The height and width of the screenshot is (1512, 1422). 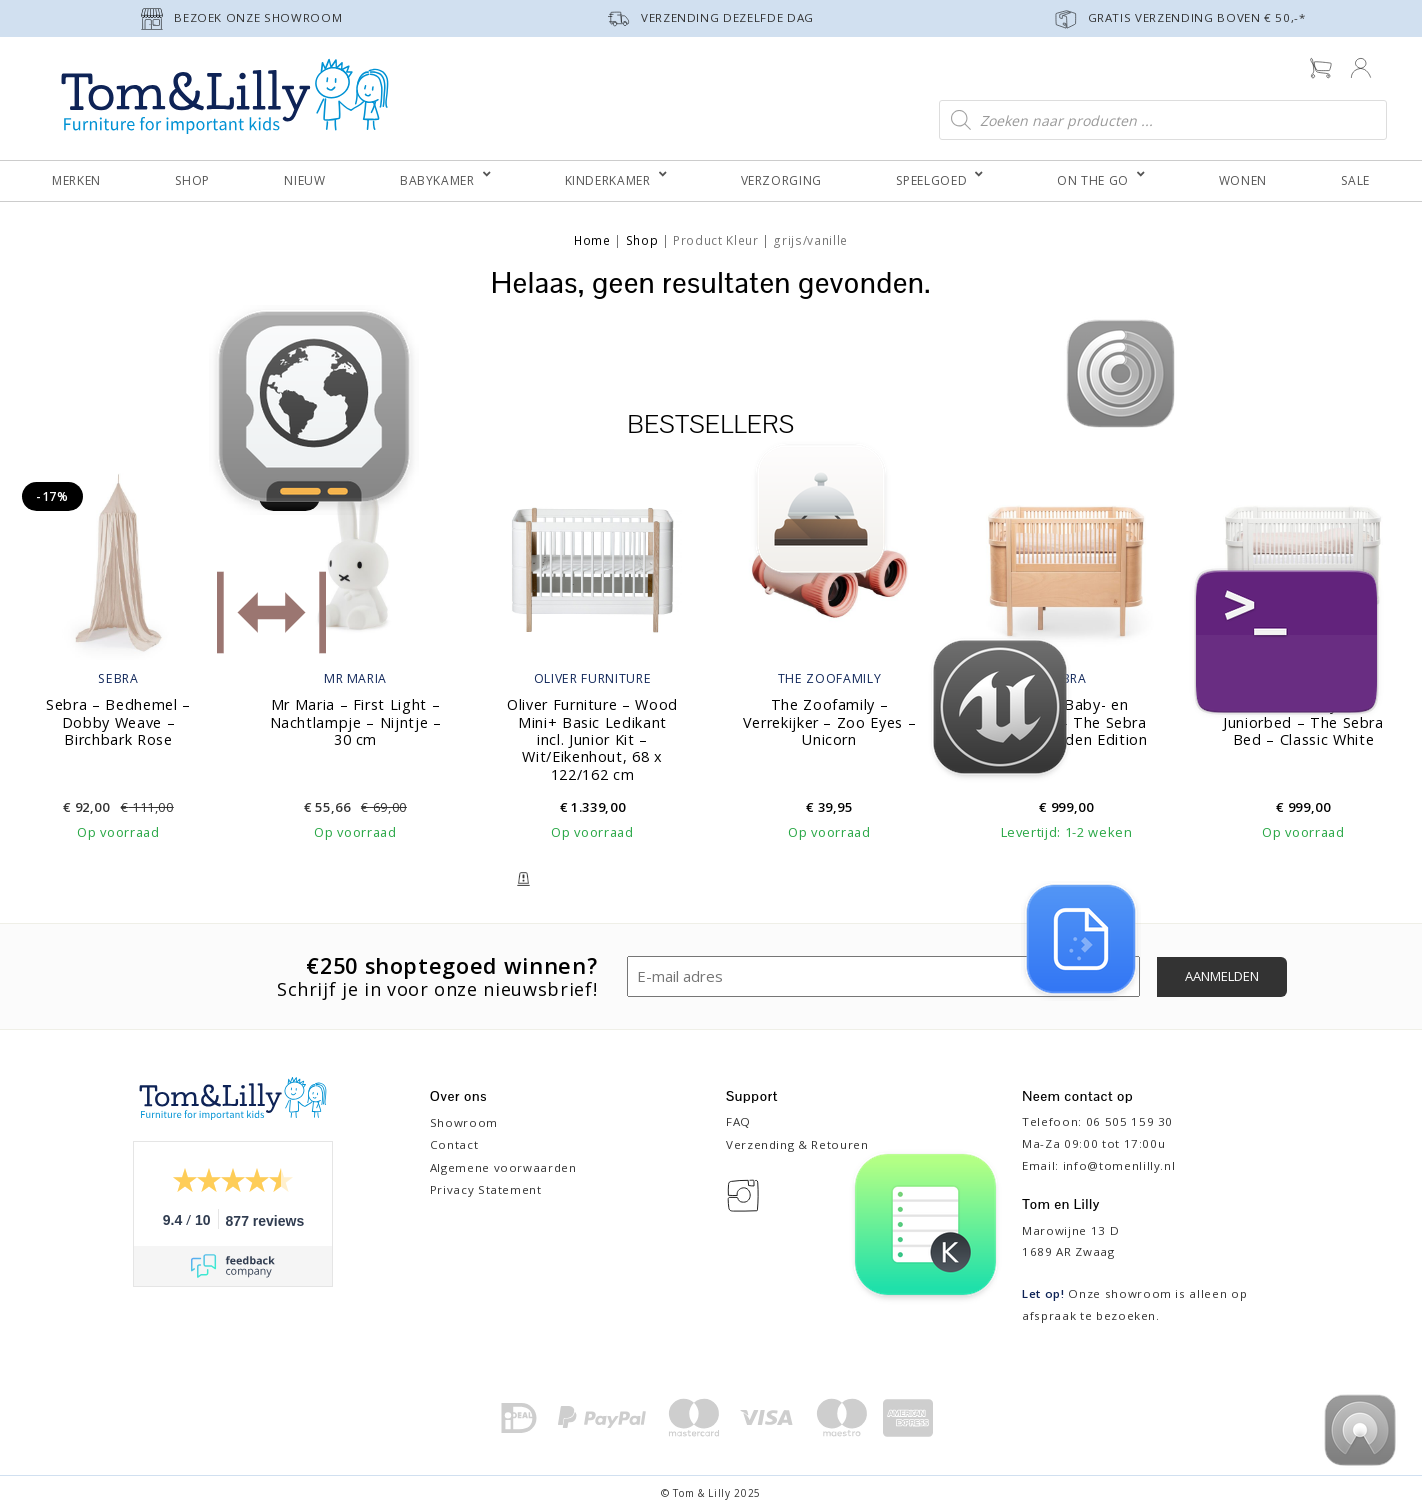 I want to click on indicates a system error or crash report, so click(x=523, y=878).